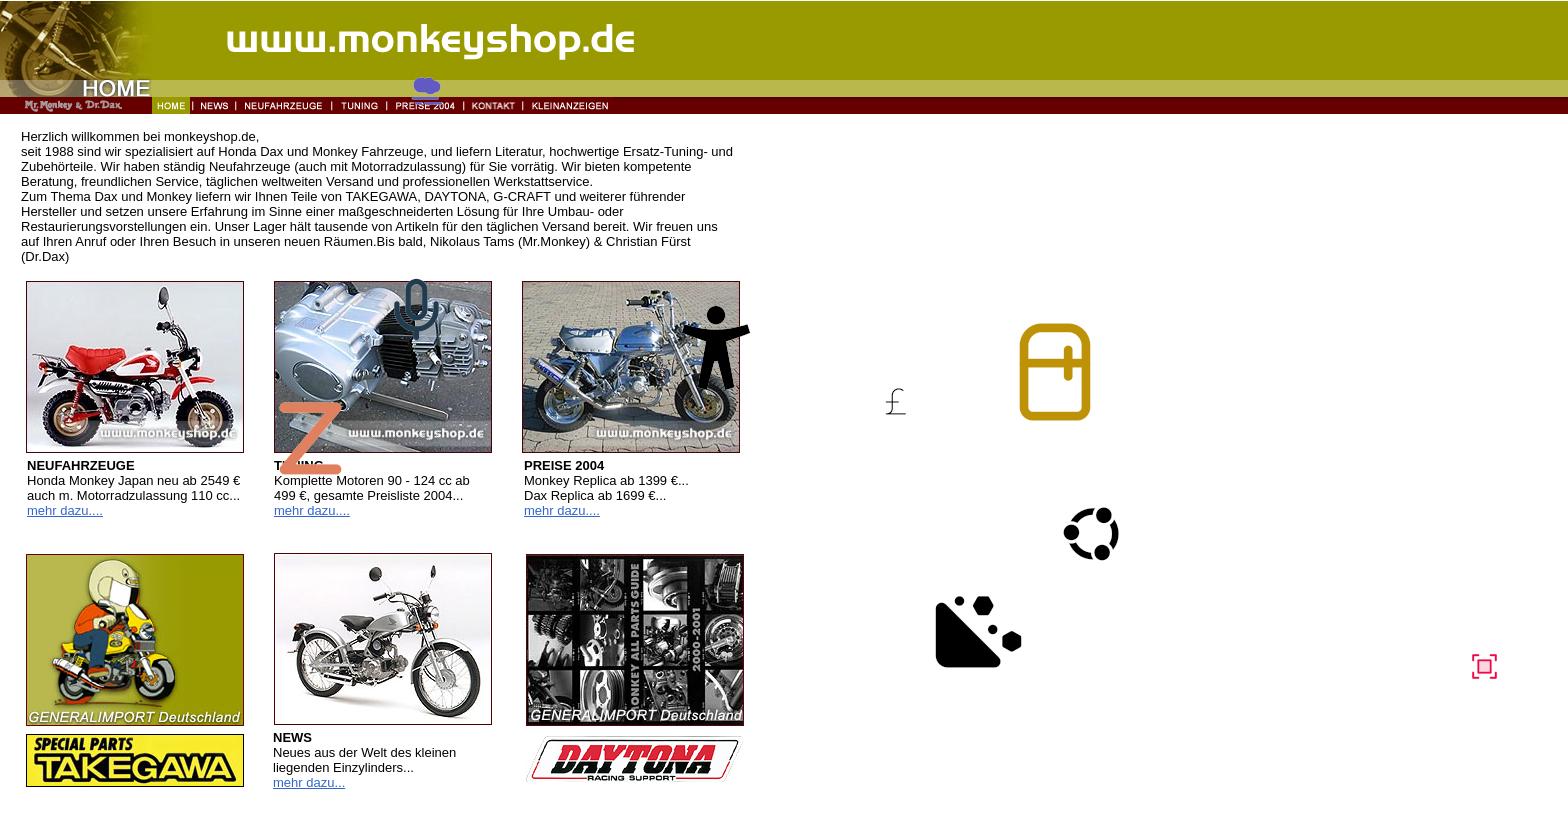 The image size is (1568, 814). I want to click on access kitchen appliance controls, so click(1055, 372).